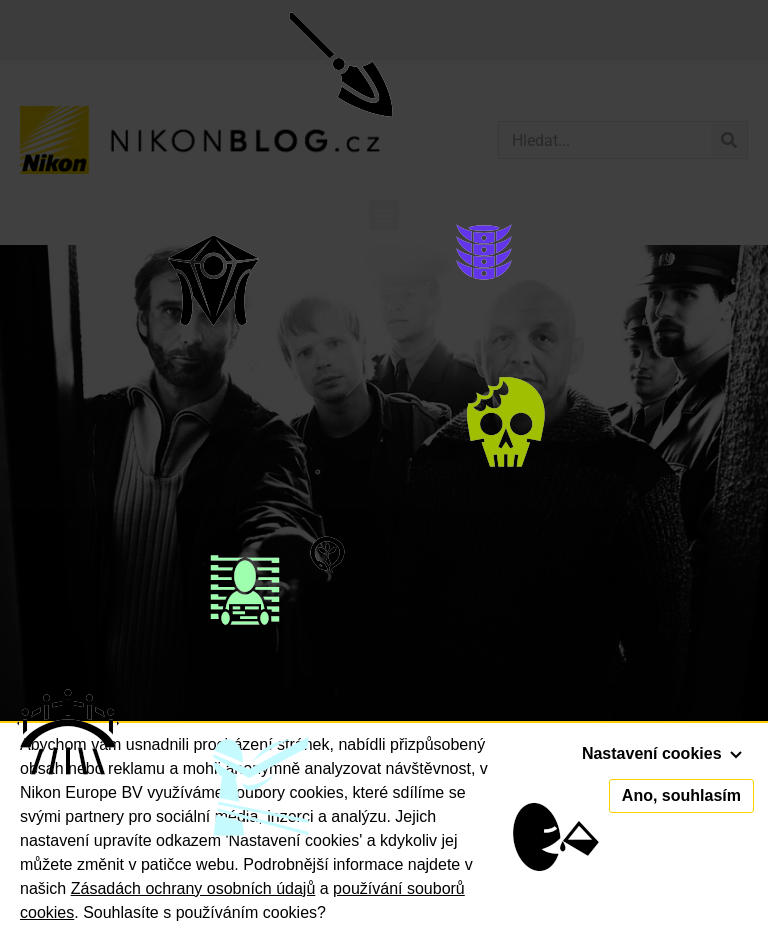 The width and height of the screenshot is (768, 935). I want to click on indicates a defeated enemy or death state, so click(504, 422).